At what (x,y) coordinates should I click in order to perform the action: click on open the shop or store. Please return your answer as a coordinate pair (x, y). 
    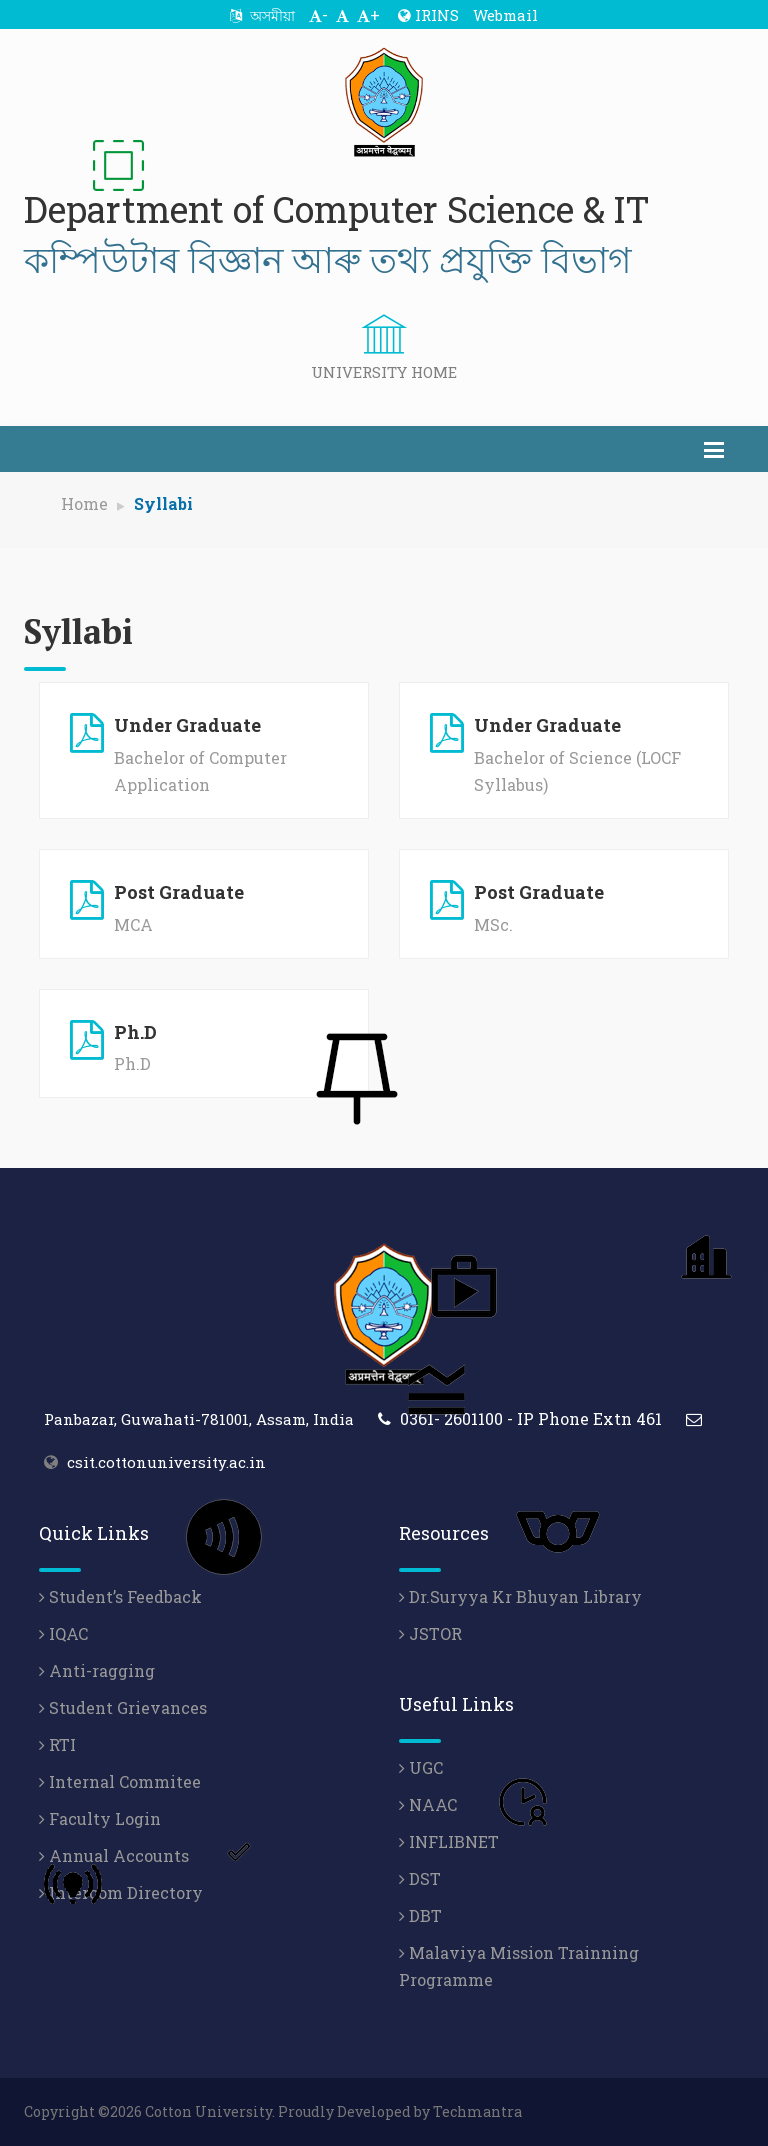
    Looking at the image, I should click on (464, 1288).